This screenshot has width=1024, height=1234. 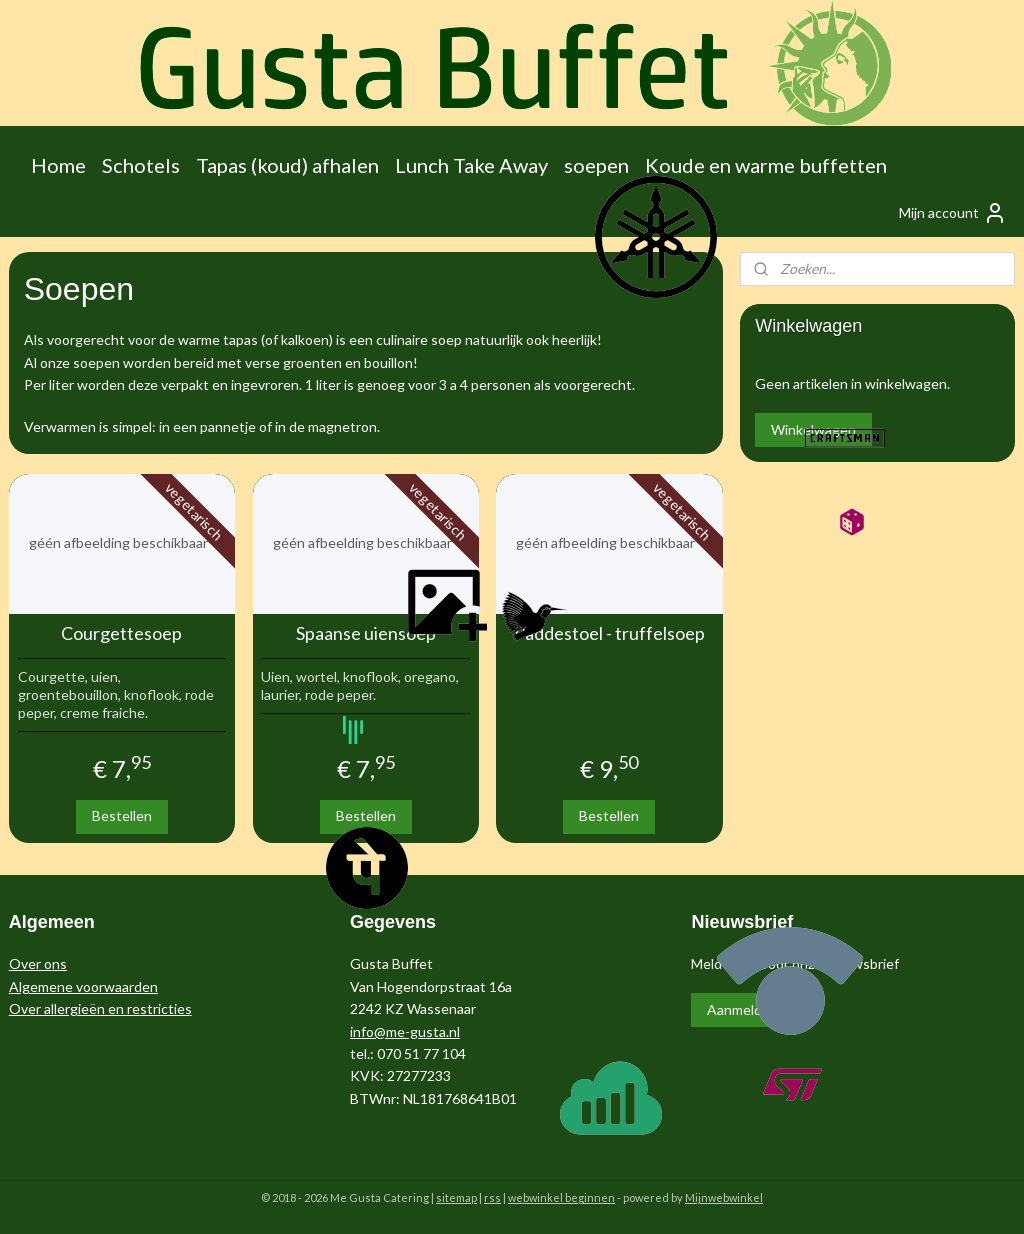 What do you see at coordinates (367, 868) in the screenshot?
I see `open PhonePe payment app` at bounding box center [367, 868].